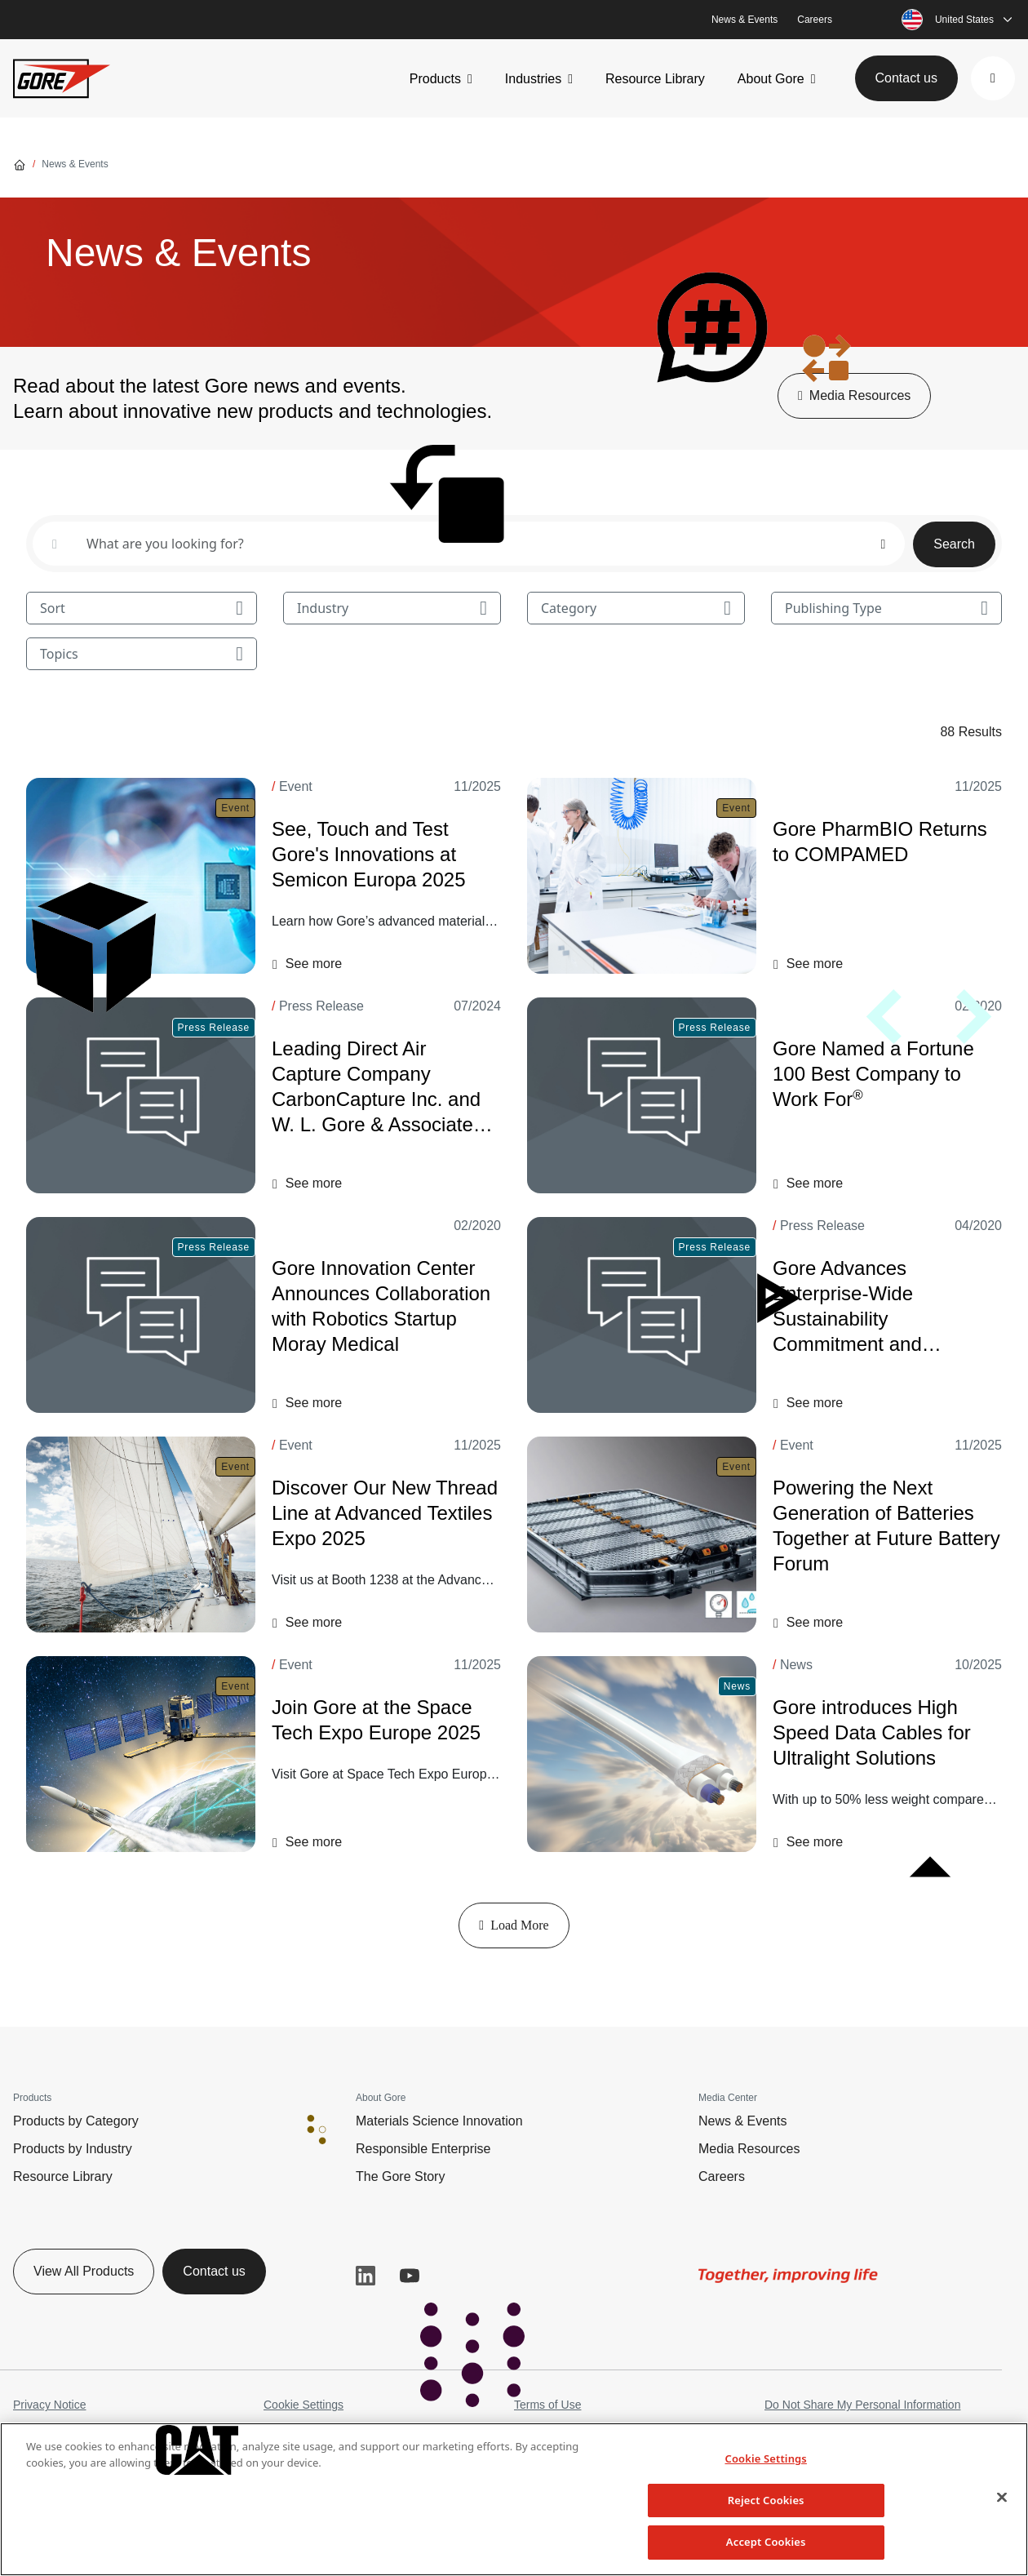 The height and width of the screenshot is (2576, 1028). I want to click on caterpillar inc. company logo, so click(197, 2449).